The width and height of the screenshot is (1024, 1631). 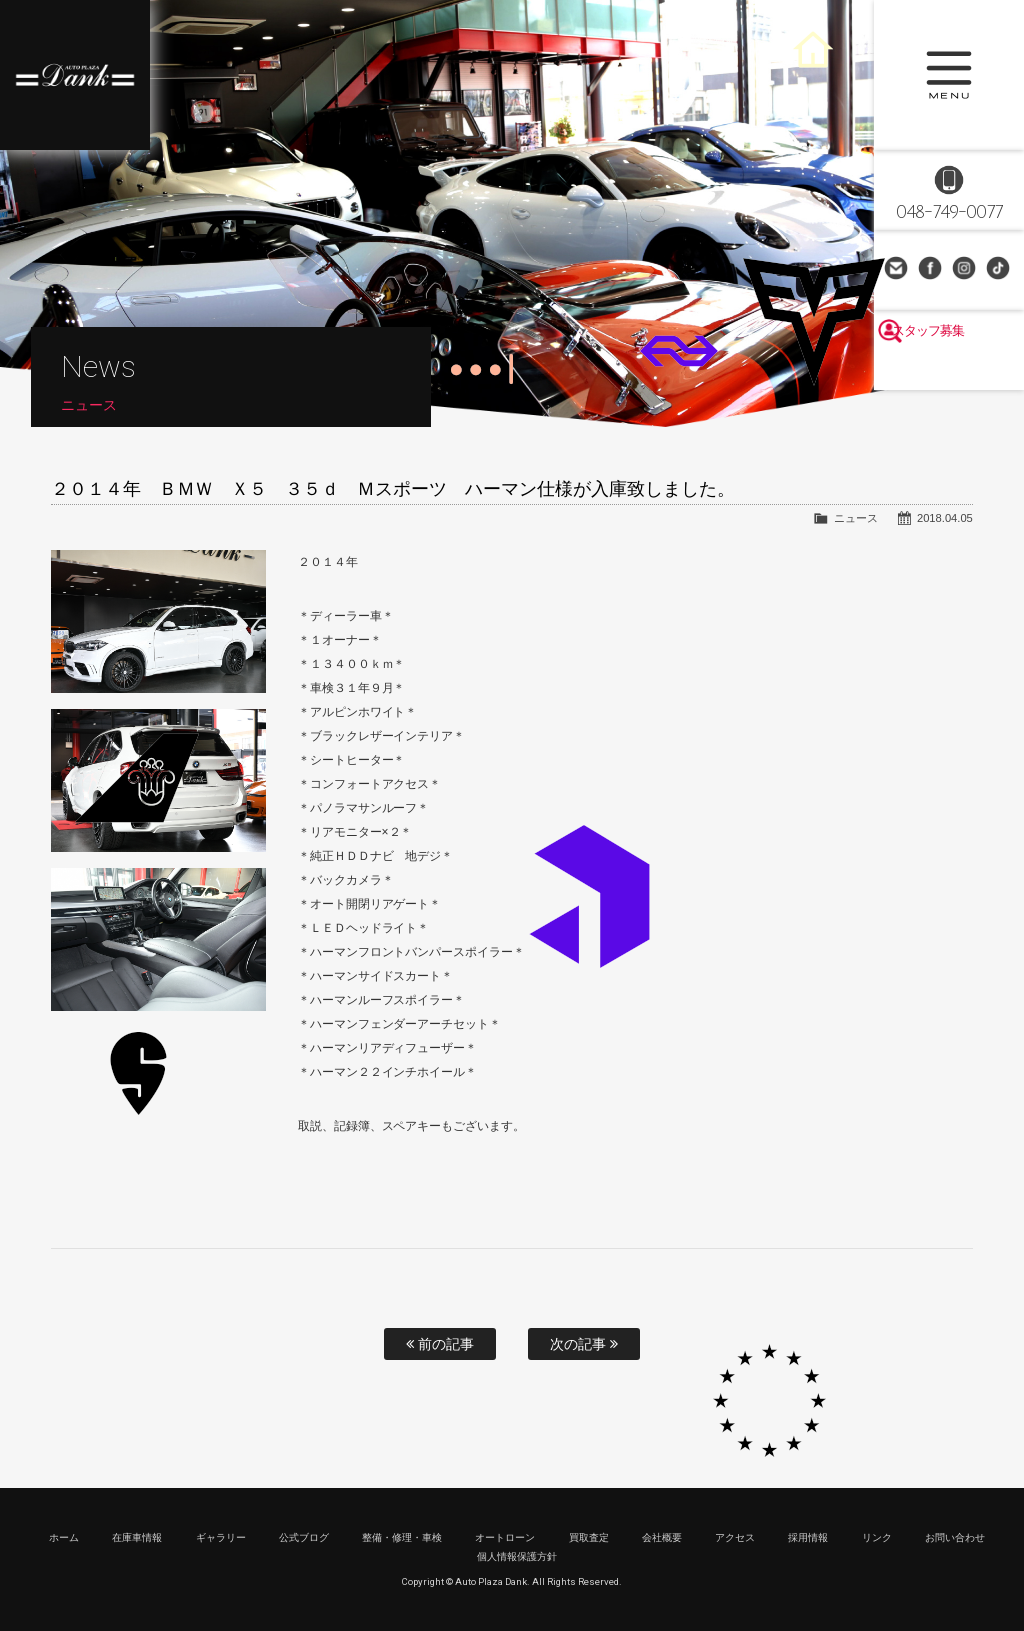 What do you see at coordinates (589, 896) in the screenshot?
I see `payload cms logo` at bounding box center [589, 896].